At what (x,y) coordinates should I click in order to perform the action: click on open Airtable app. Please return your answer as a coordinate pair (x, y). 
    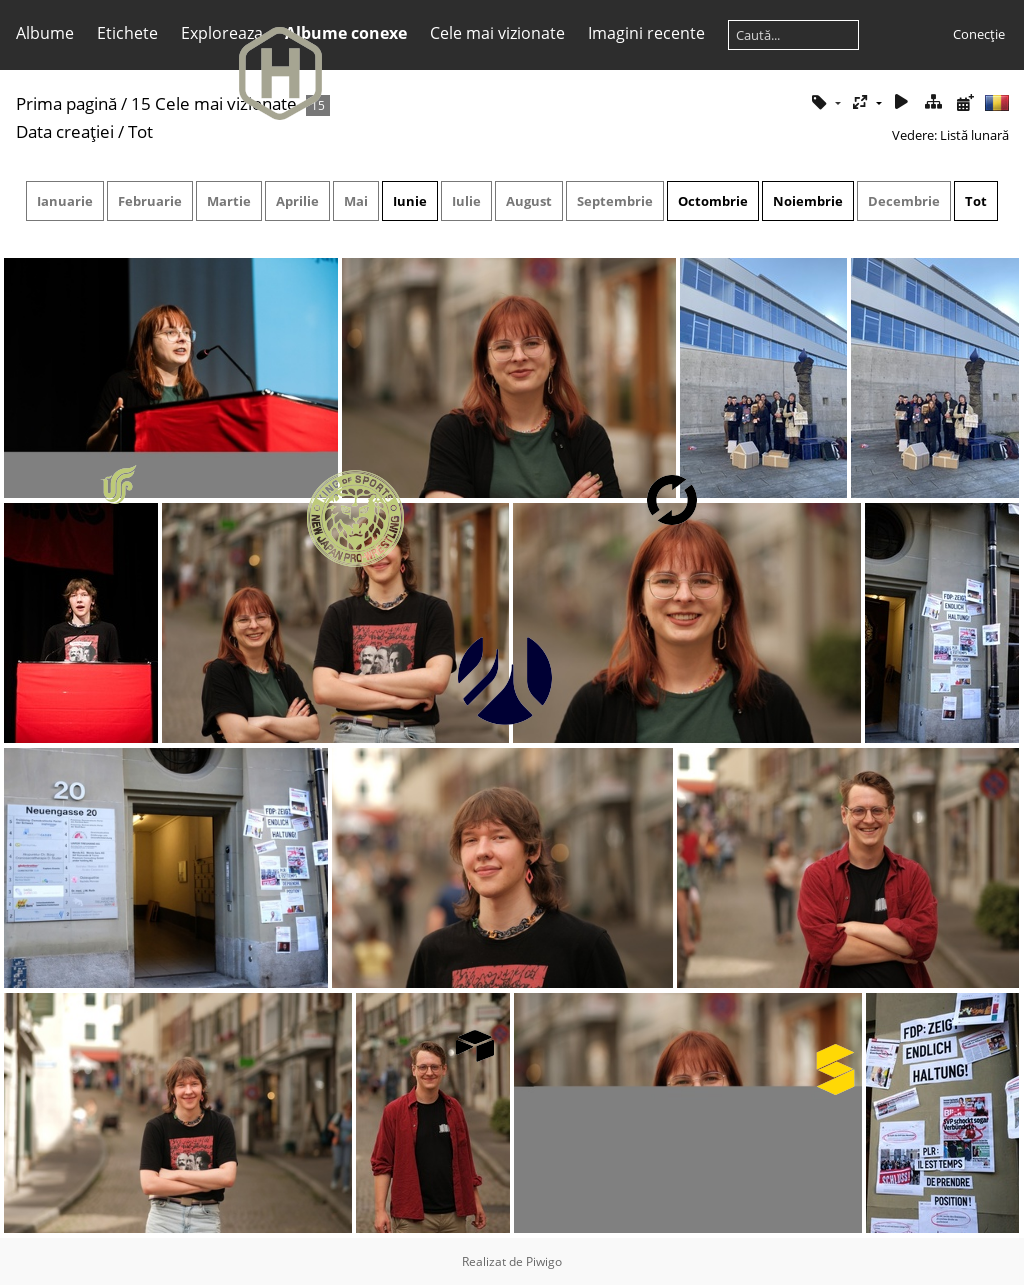
    Looking at the image, I should click on (475, 1046).